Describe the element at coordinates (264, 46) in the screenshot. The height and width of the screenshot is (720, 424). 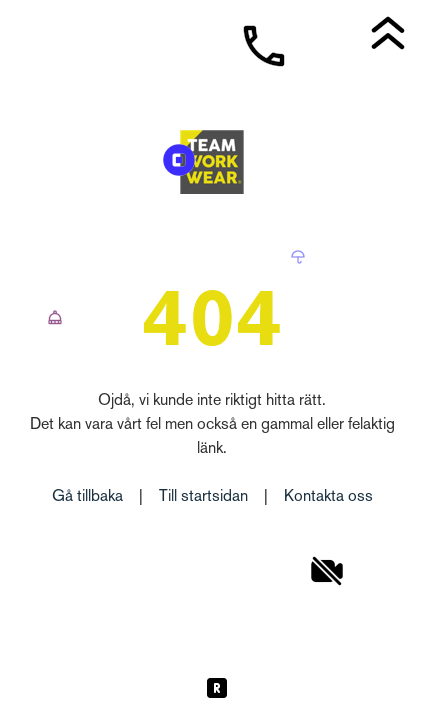
I see `make a phone call` at that location.